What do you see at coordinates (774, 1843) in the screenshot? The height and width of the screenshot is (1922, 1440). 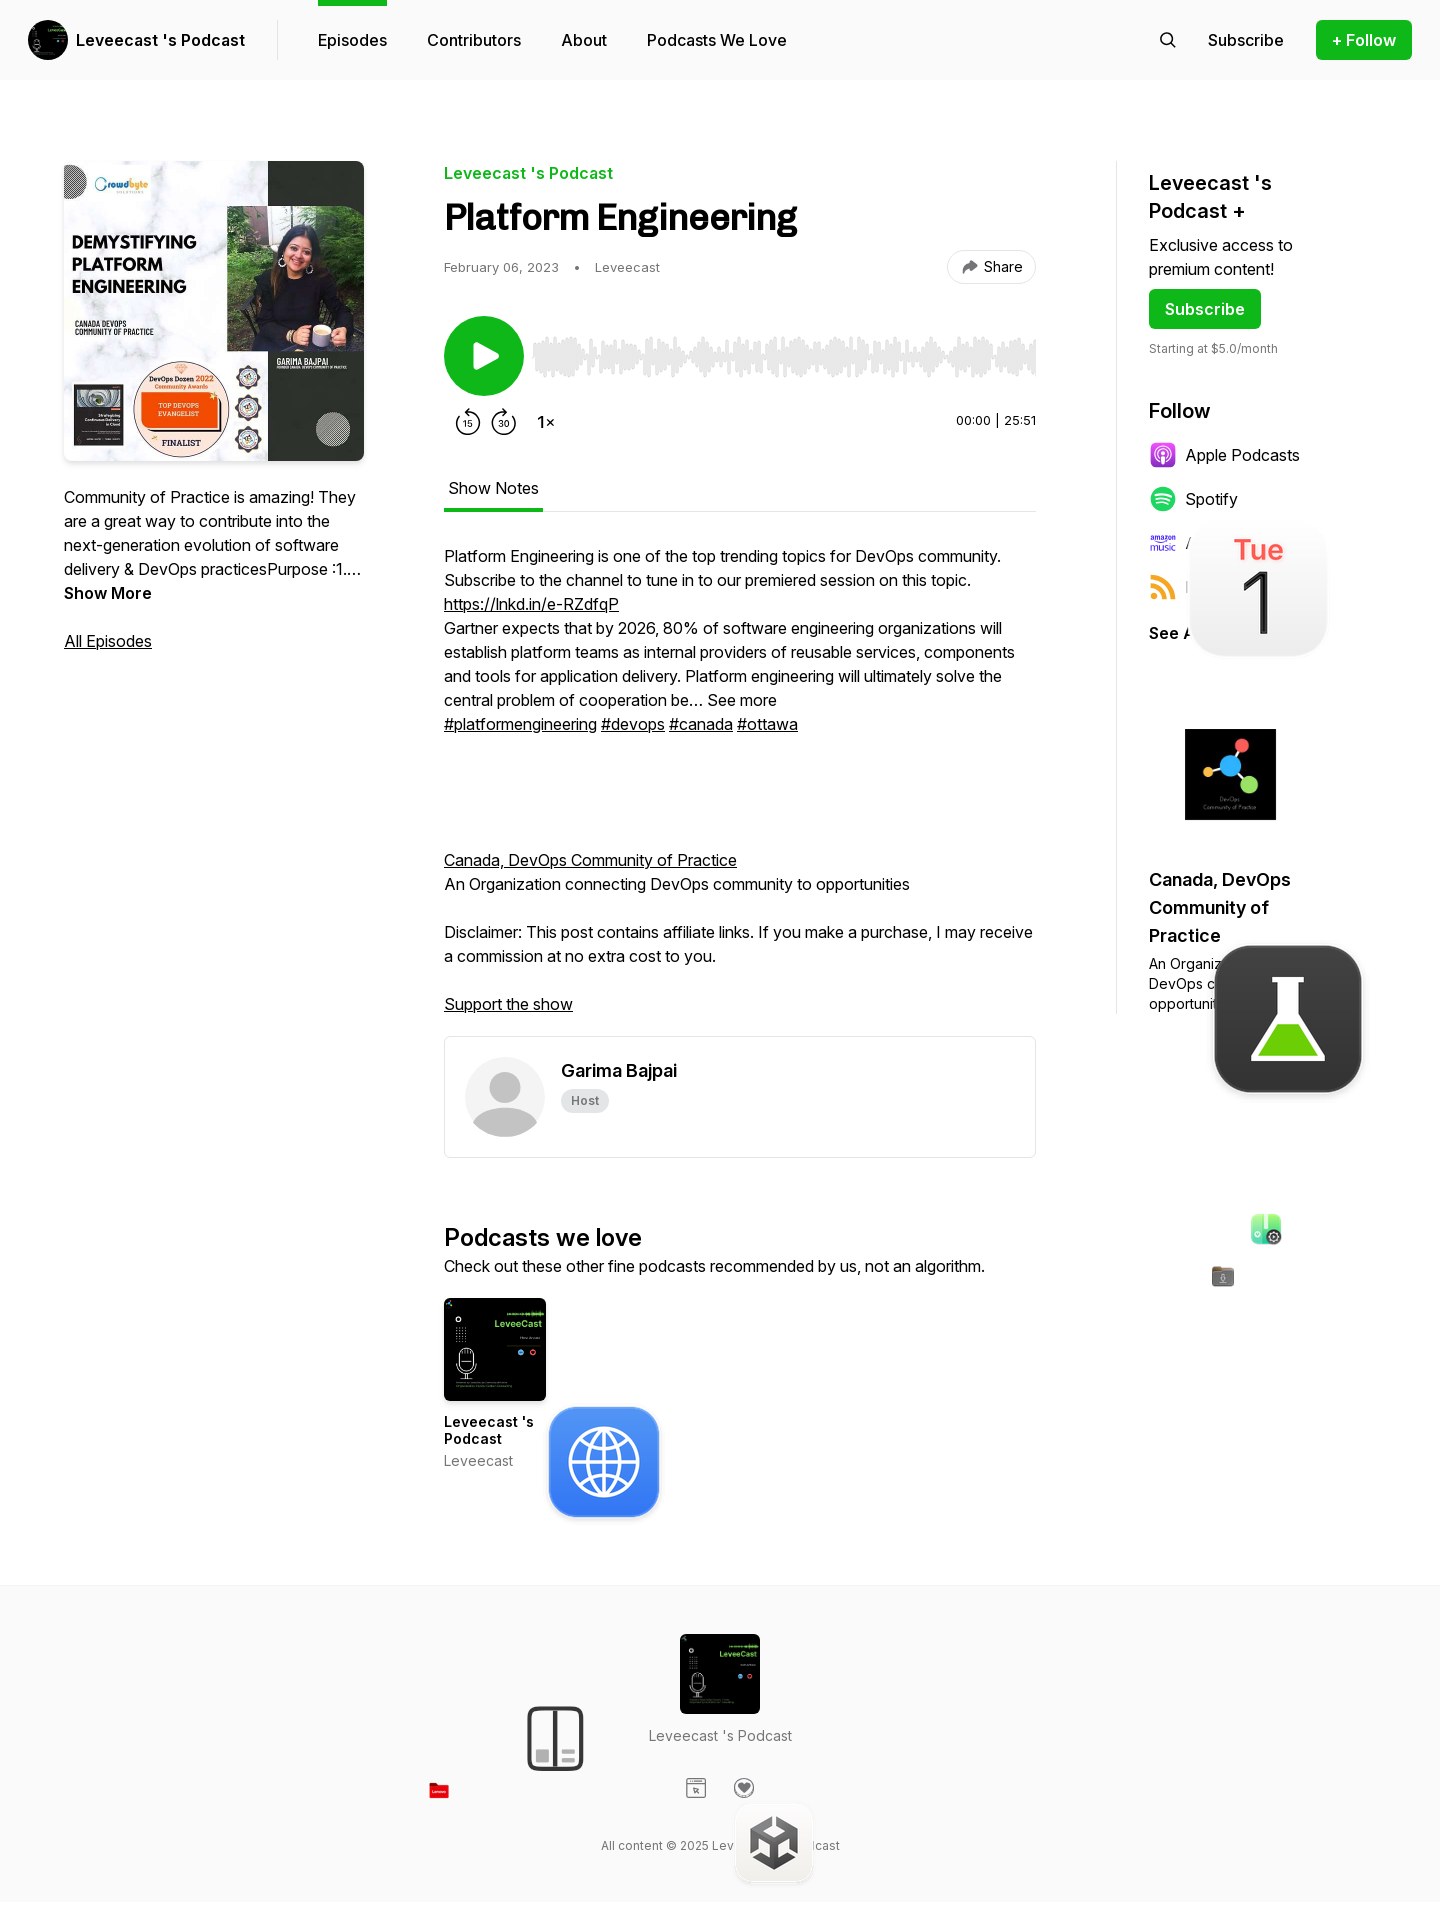 I see `open unity hub application` at bounding box center [774, 1843].